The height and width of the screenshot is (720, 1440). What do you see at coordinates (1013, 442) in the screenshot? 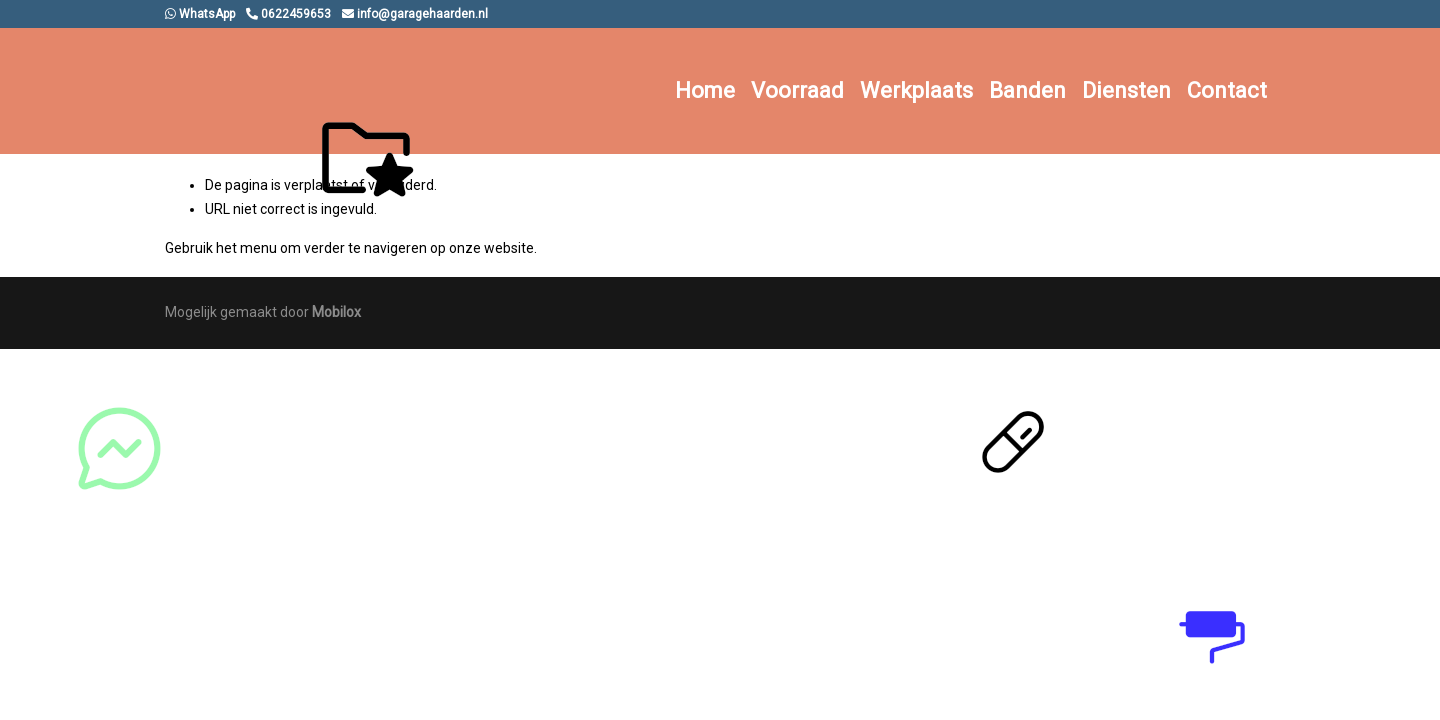
I see `access medication reminders` at bounding box center [1013, 442].